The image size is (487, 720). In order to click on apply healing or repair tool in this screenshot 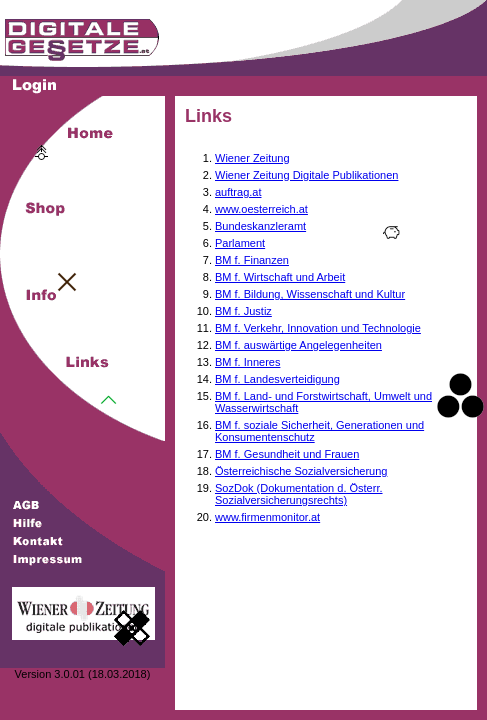, I will do `click(132, 628)`.